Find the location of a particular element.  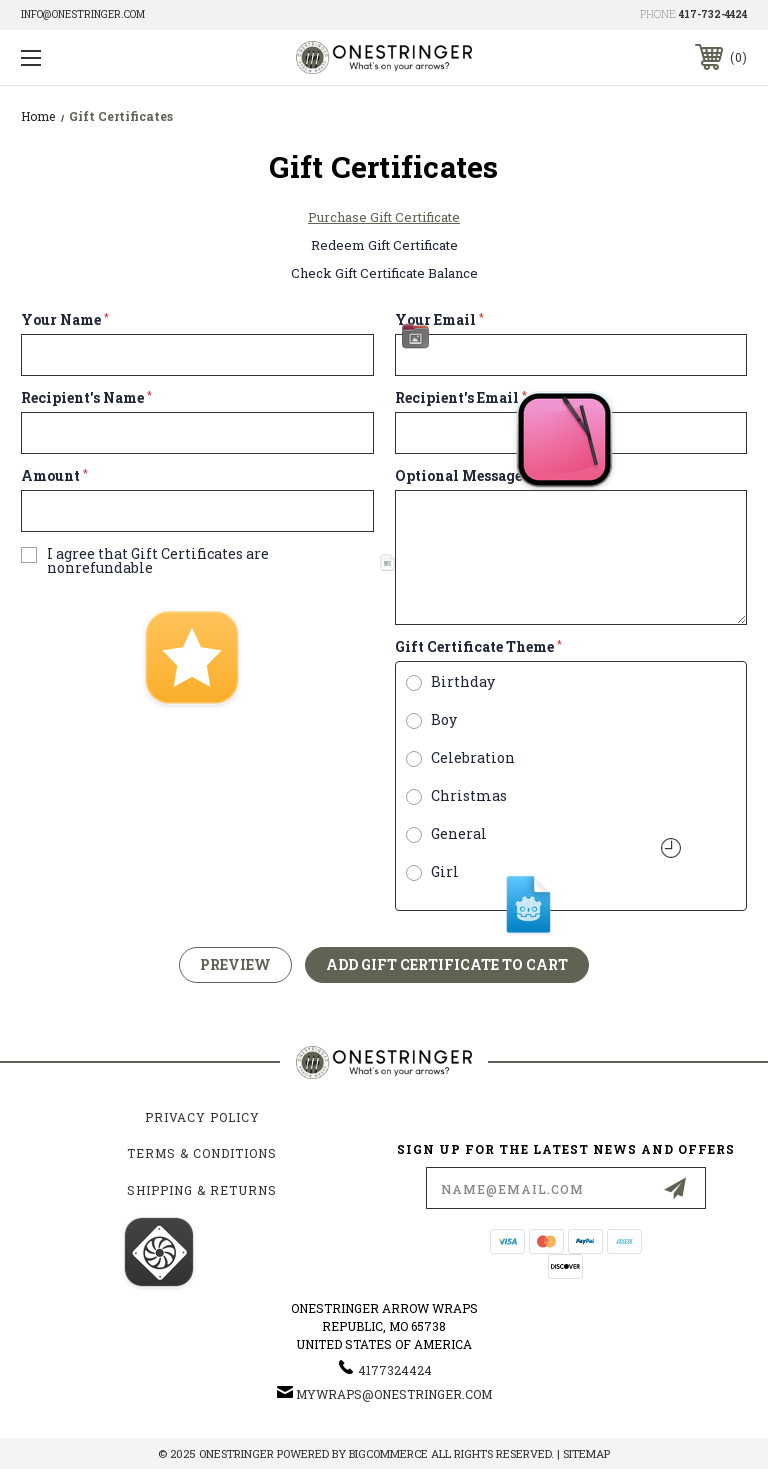

open system engineering or hardware settings is located at coordinates (159, 1252).